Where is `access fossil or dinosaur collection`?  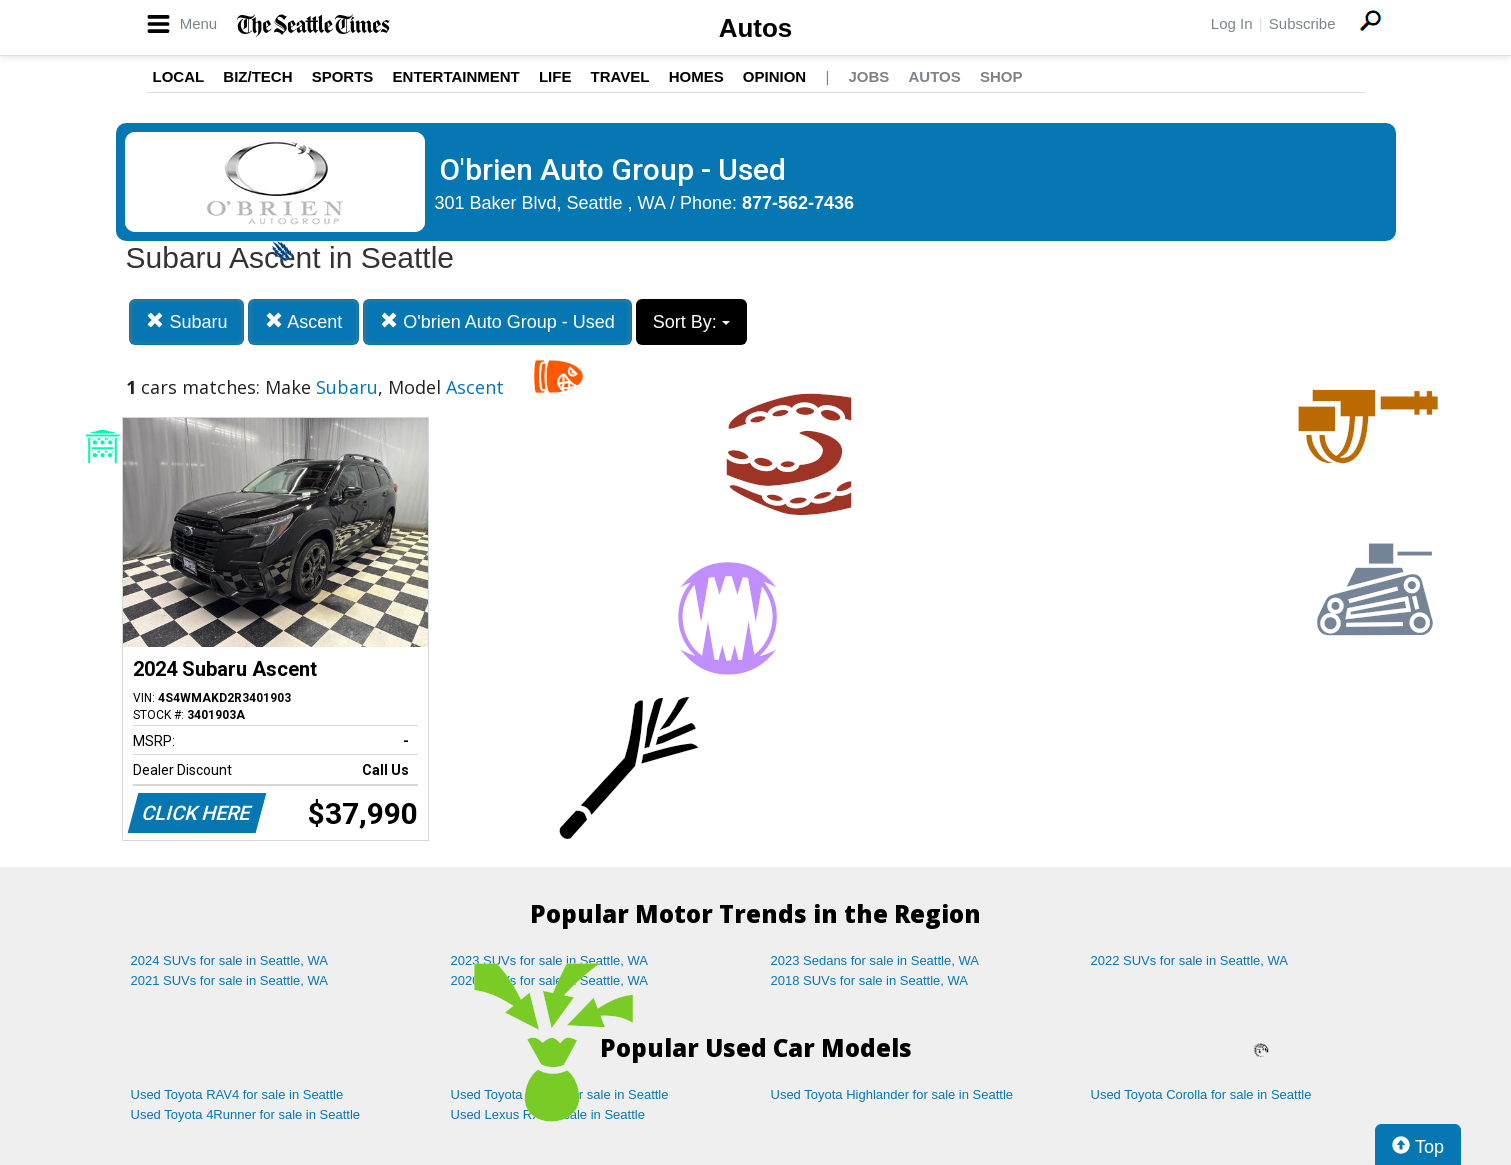 access fossil or dinosaur collection is located at coordinates (1261, 1050).